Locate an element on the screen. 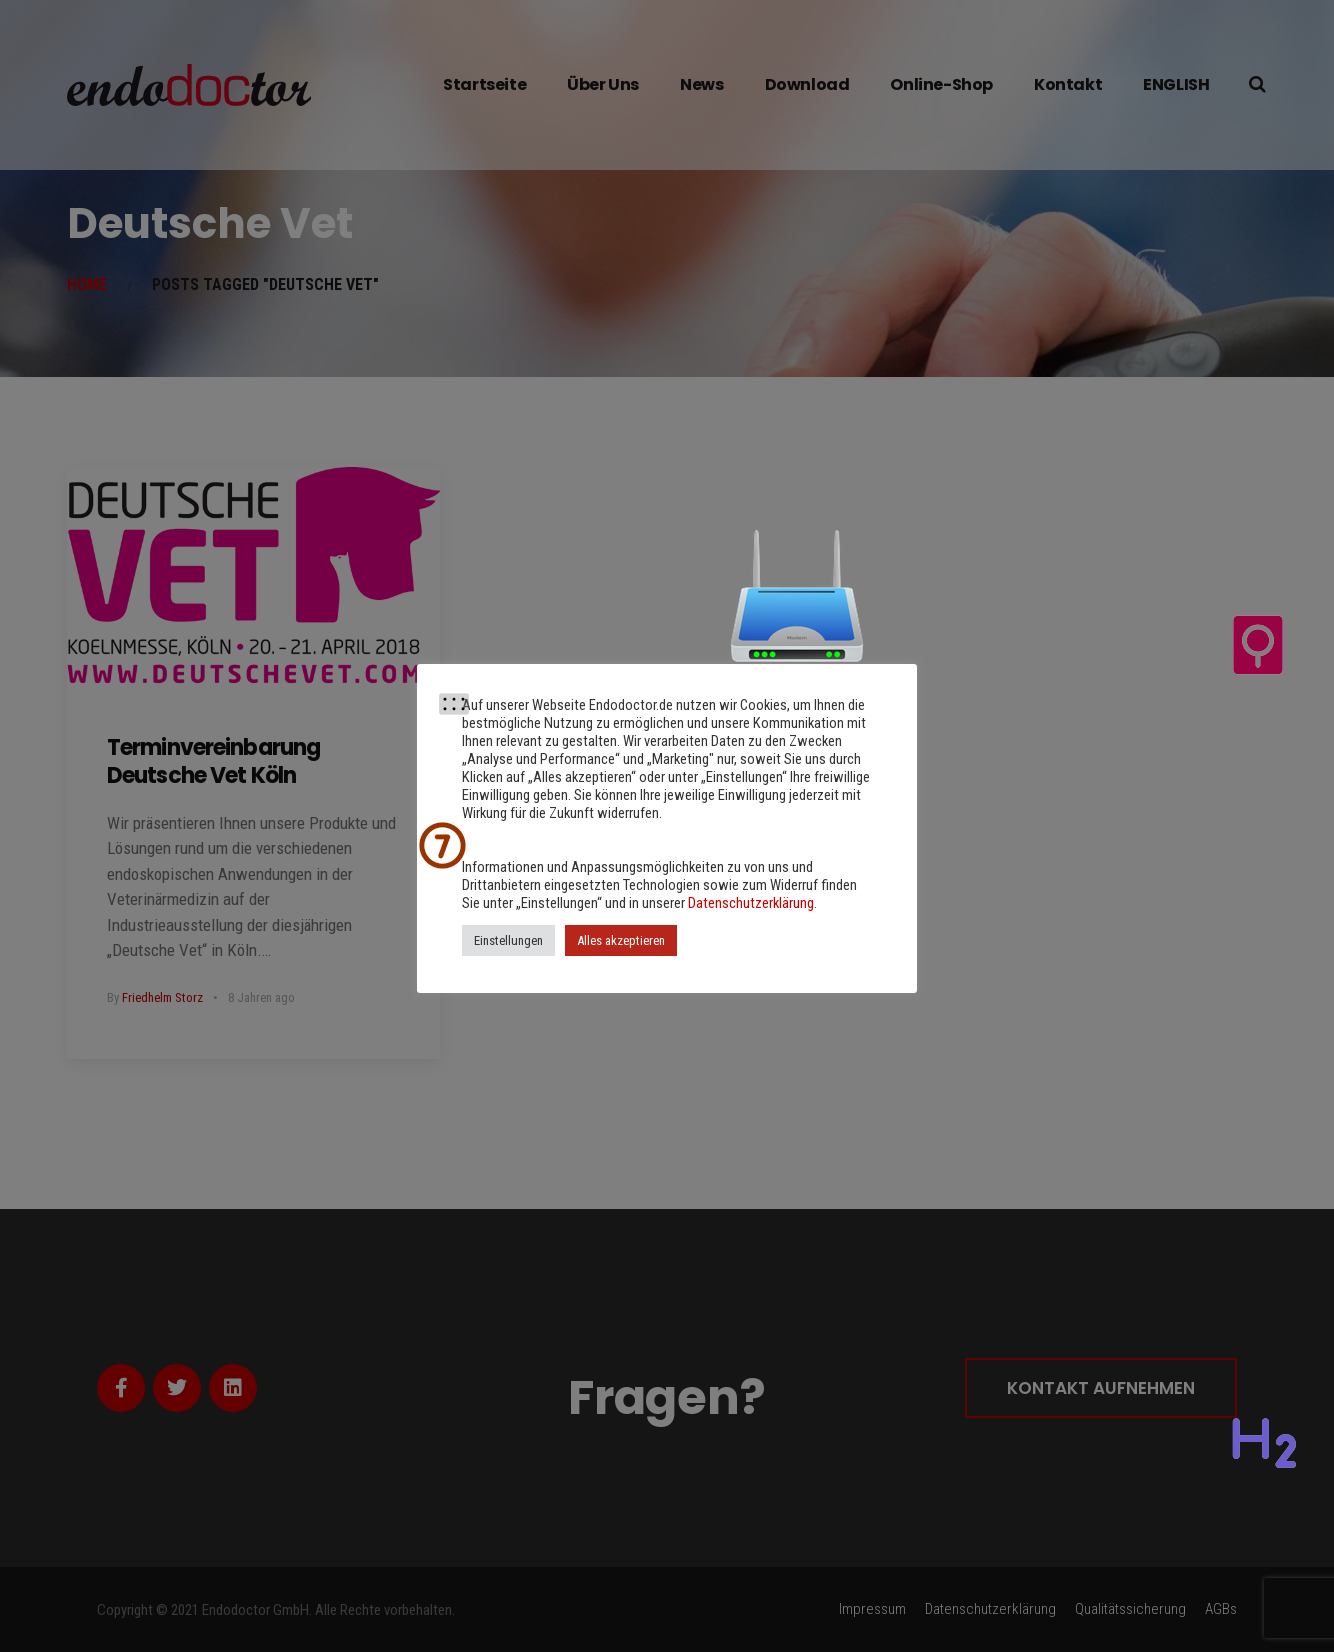 Image resolution: width=1334 pixels, height=1652 pixels. indicates step 7 in a numbered sequence is located at coordinates (442, 845).